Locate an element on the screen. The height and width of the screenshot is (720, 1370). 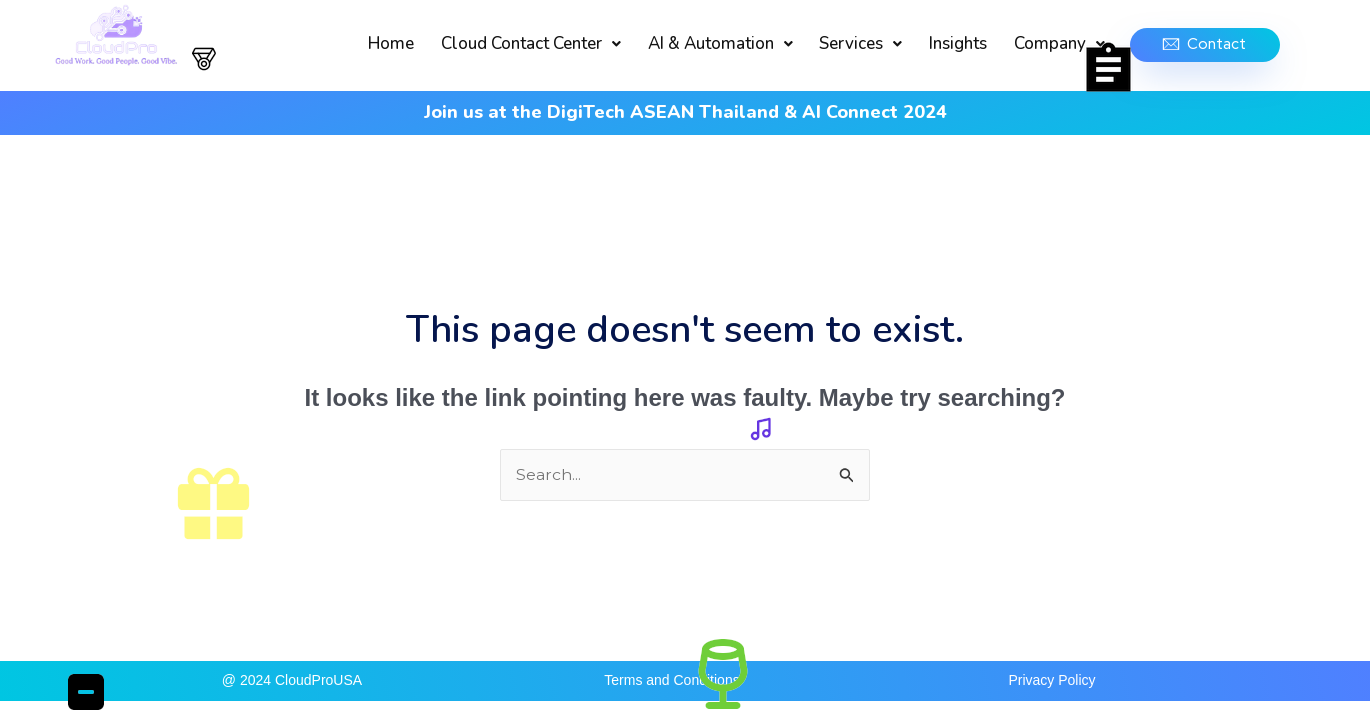
access gifts or rewards is located at coordinates (213, 503).